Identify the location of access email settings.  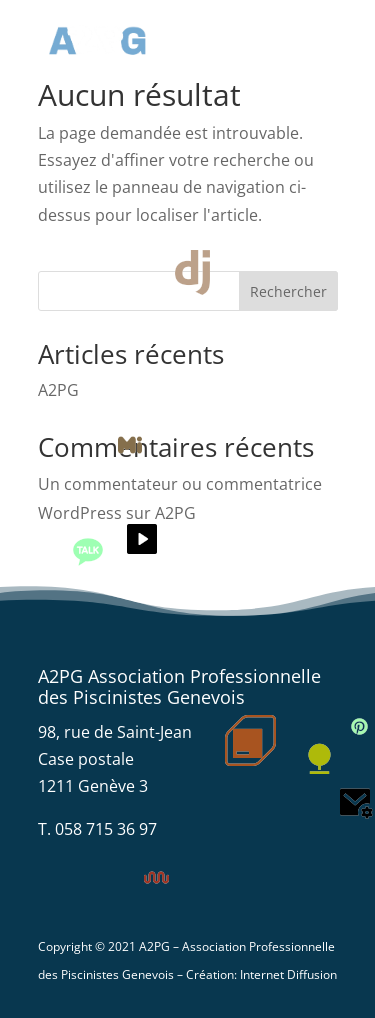
(355, 802).